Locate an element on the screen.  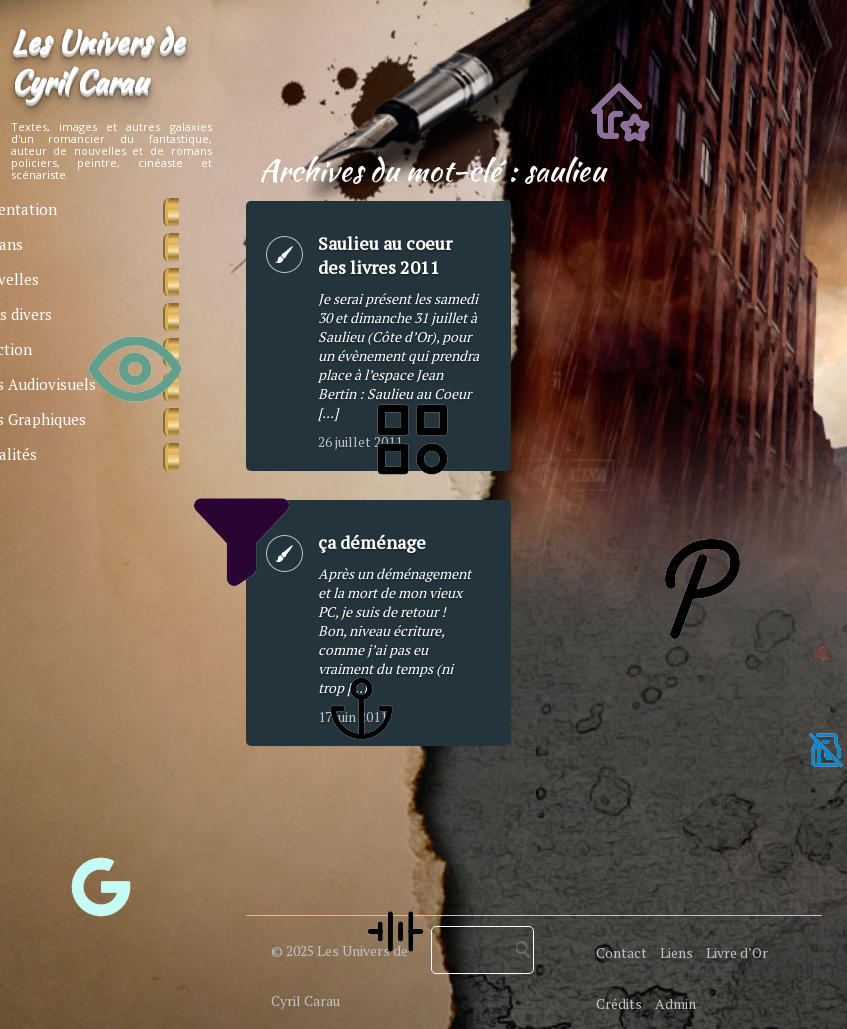
view or preview content is located at coordinates (135, 369).